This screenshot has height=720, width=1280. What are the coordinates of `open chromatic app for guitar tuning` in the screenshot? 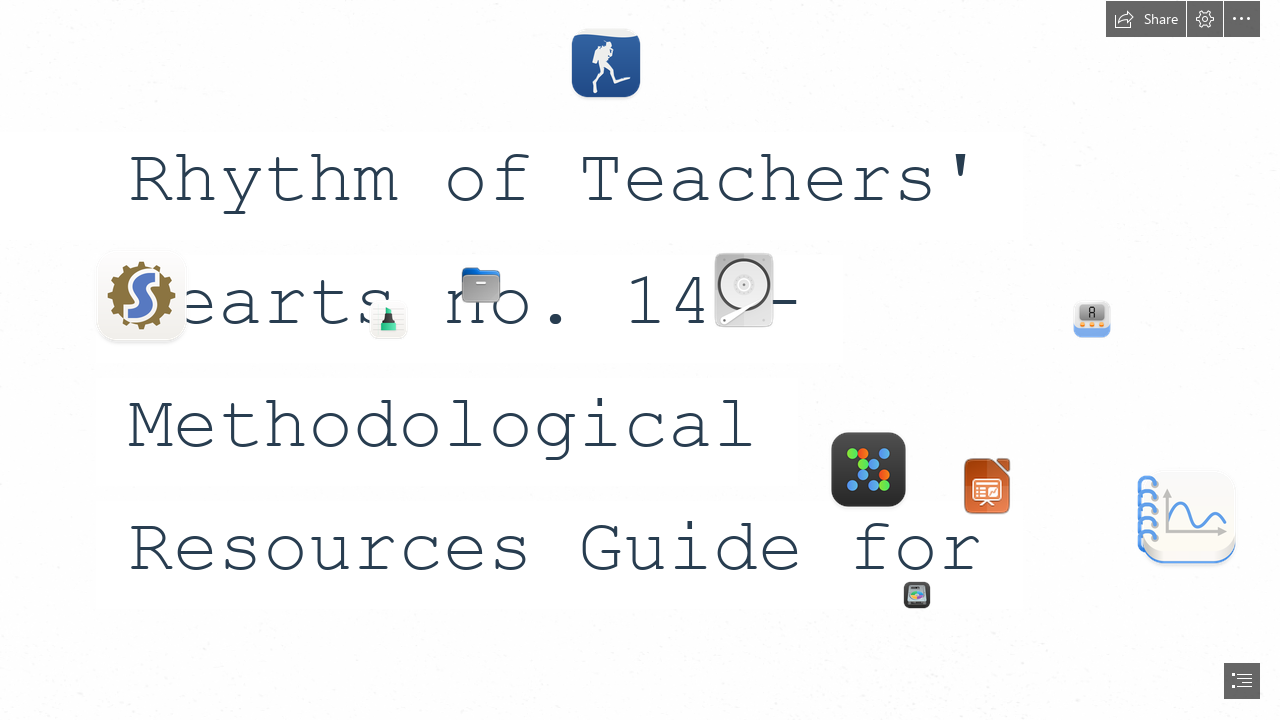 It's located at (1092, 319).